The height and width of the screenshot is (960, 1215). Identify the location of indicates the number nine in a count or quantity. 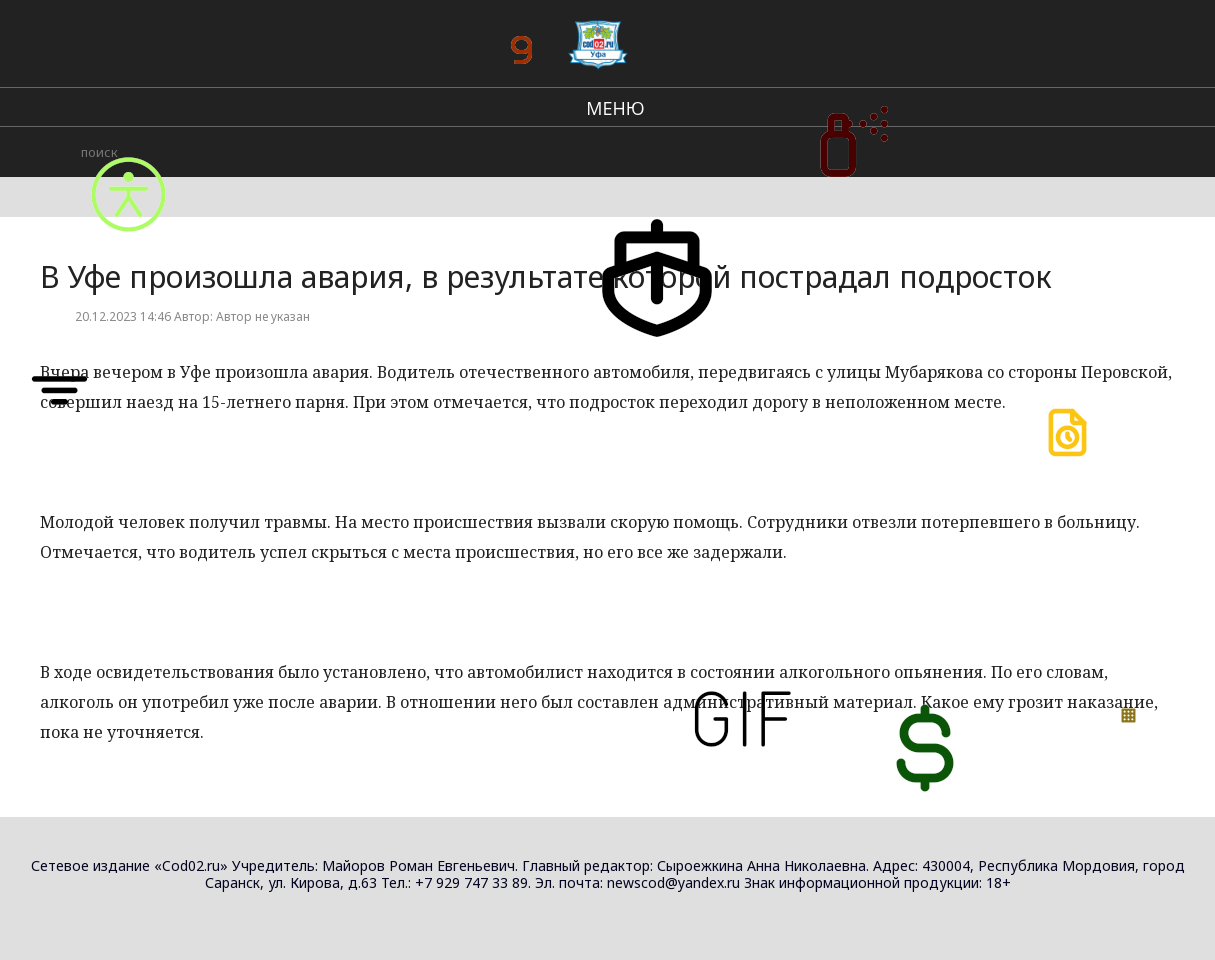
(522, 50).